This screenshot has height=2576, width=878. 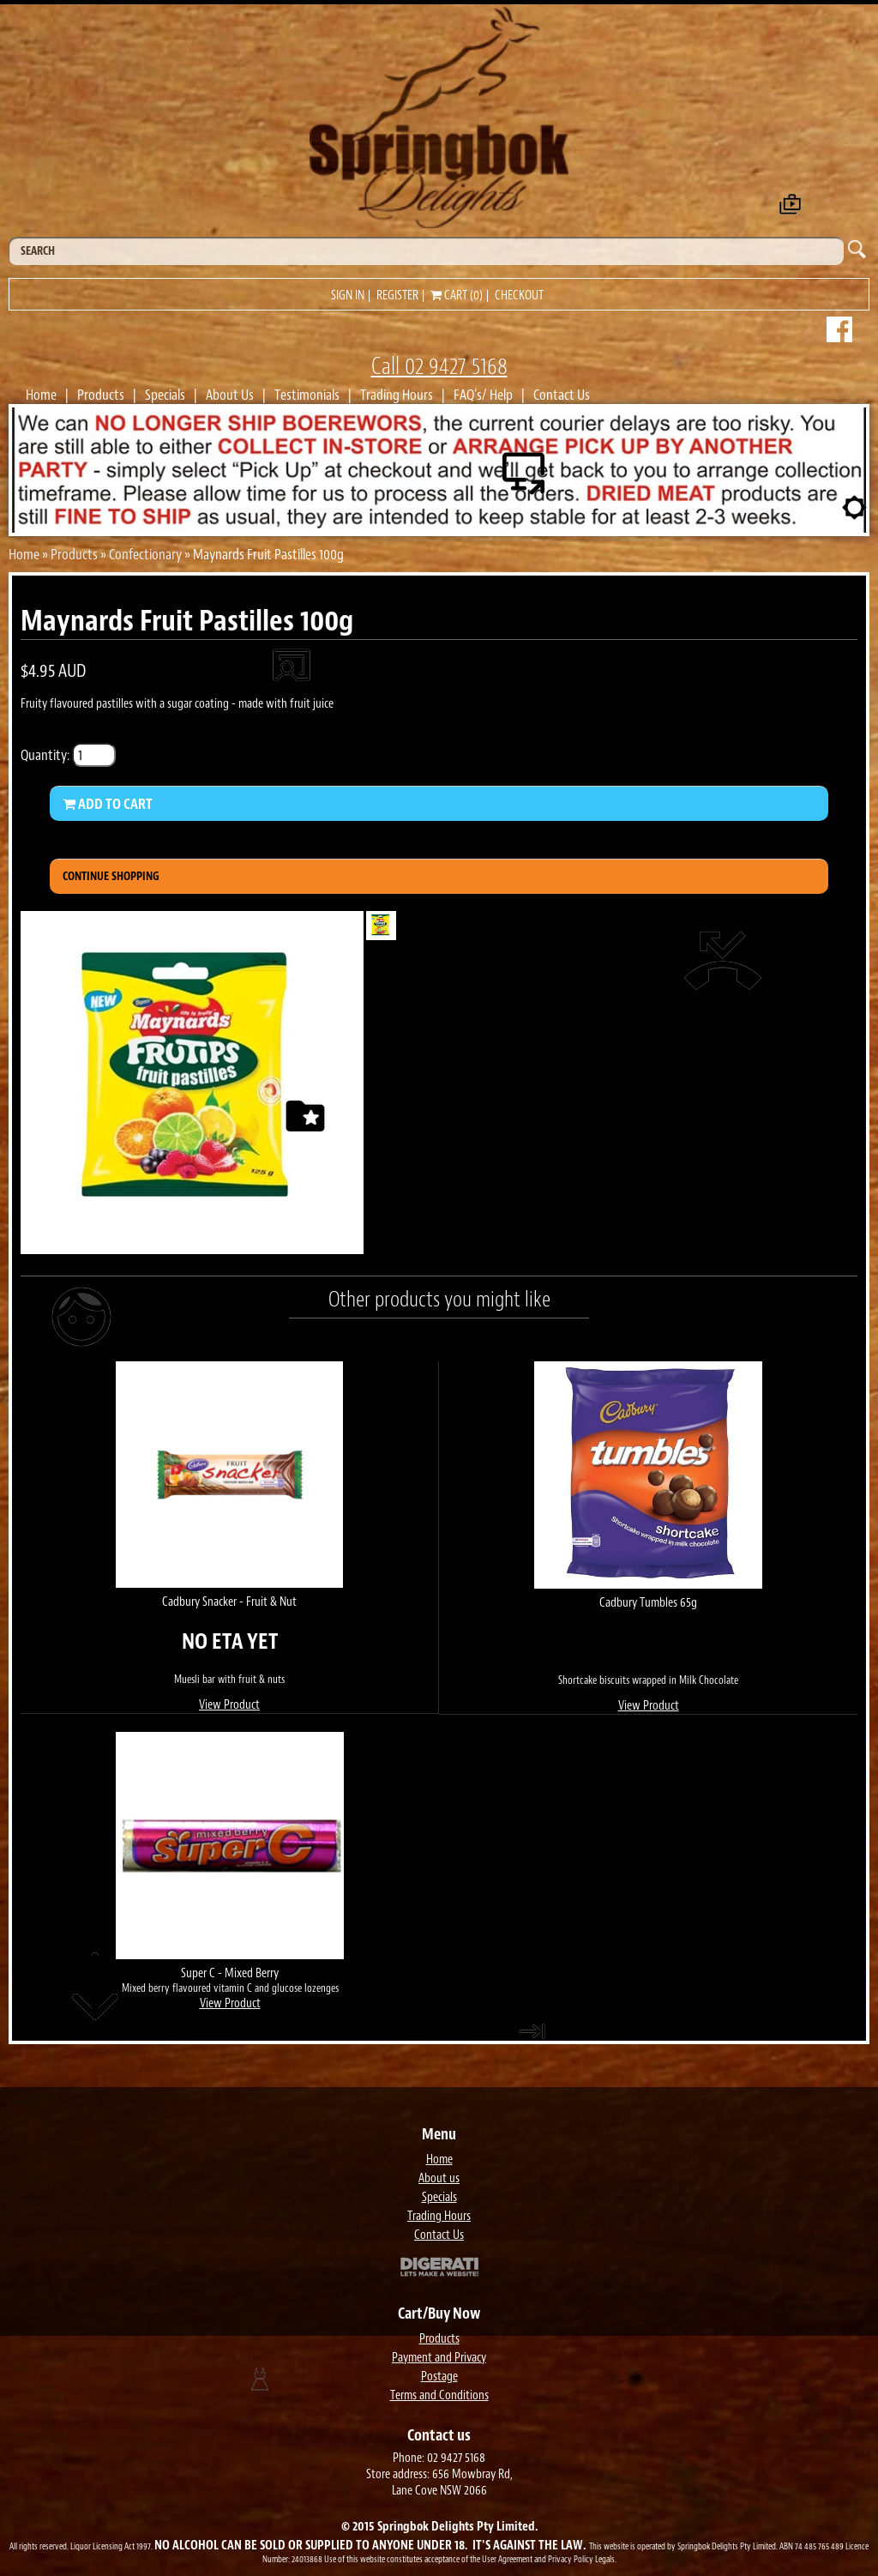 What do you see at coordinates (95, 1987) in the screenshot?
I see `navigate or scroll downward` at bounding box center [95, 1987].